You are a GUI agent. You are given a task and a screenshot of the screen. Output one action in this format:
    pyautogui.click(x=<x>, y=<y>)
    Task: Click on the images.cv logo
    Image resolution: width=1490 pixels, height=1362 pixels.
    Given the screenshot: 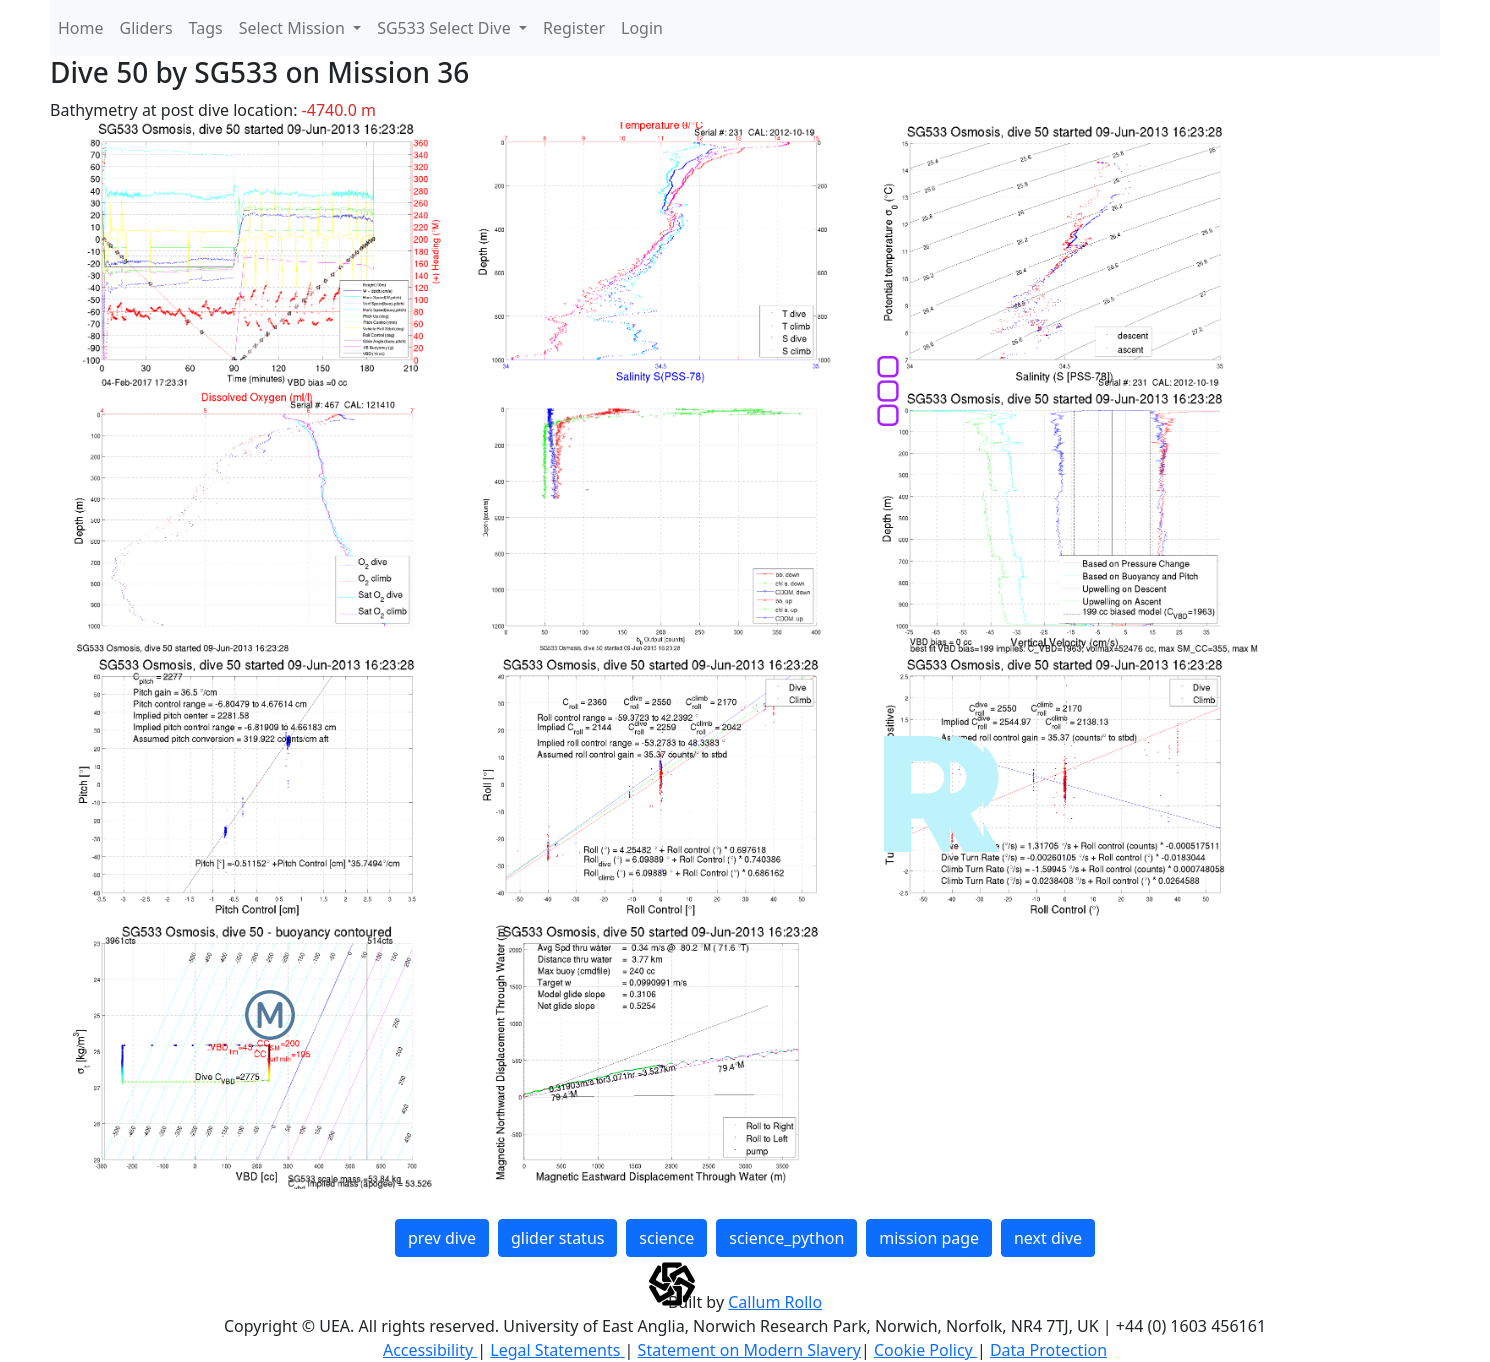 What is the action you would take?
    pyautogui.click(x=672, y=1284)
    